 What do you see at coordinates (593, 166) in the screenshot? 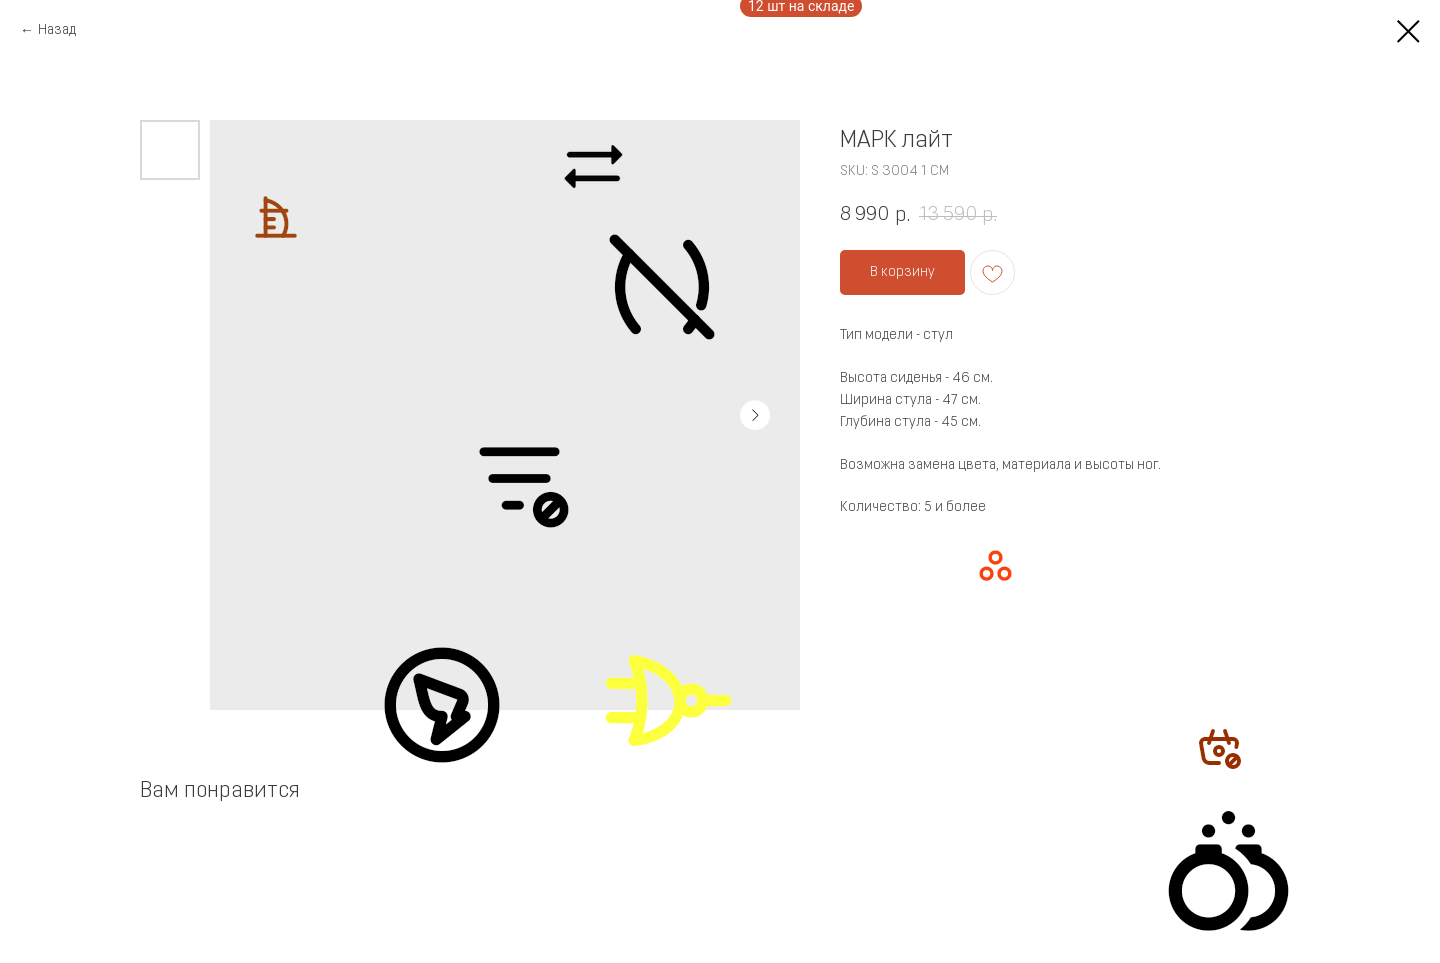
I see `sync data between devices or accounts` at bounding box center [593, 166].